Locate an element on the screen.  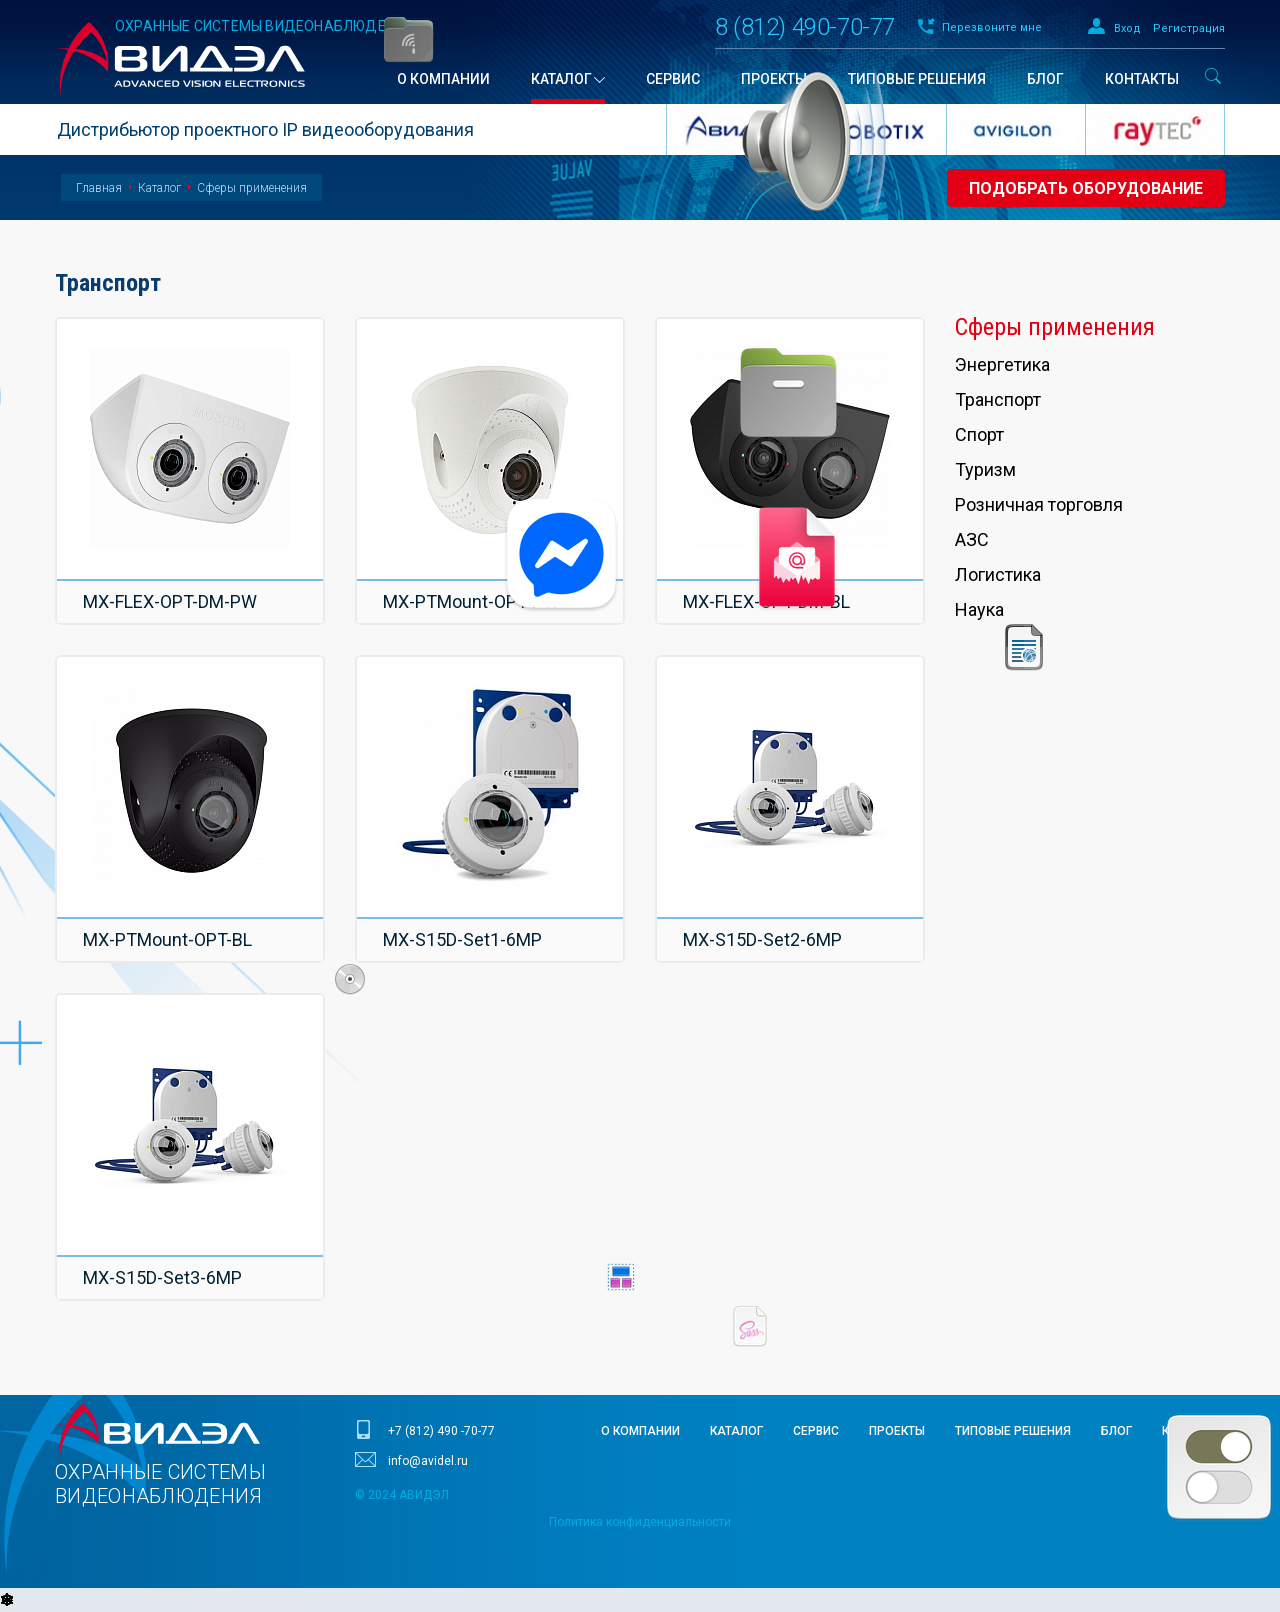
open gnome tweaks application is located at coordinates (1219, 1467).